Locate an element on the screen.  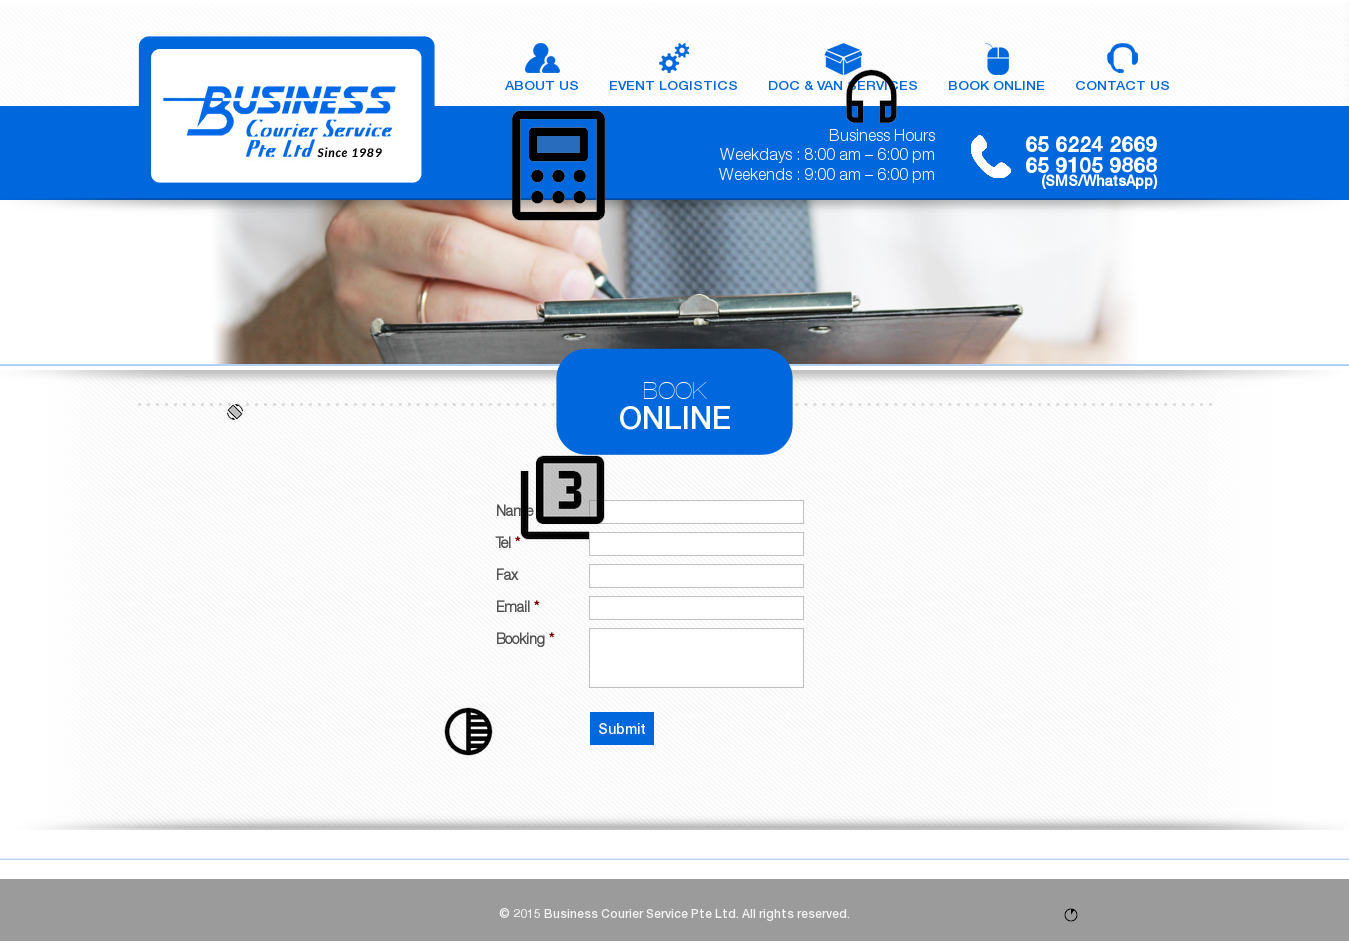
select filter option 3 is located at coordinates (562, 497).